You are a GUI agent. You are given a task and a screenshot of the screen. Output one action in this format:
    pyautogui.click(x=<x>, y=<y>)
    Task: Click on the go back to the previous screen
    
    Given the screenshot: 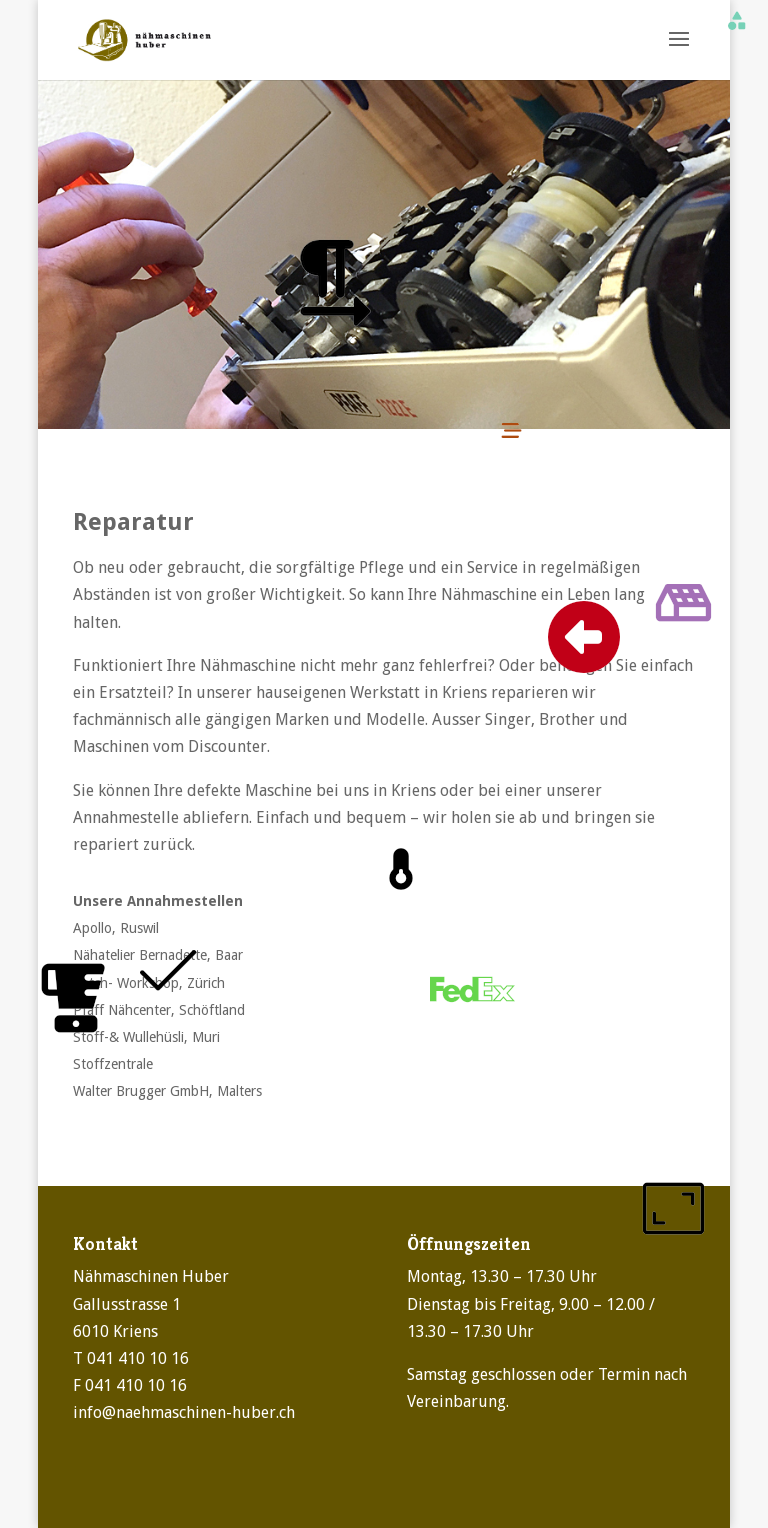 What is the action you would take?
    pyautogui.click(x=584, y=637)
    